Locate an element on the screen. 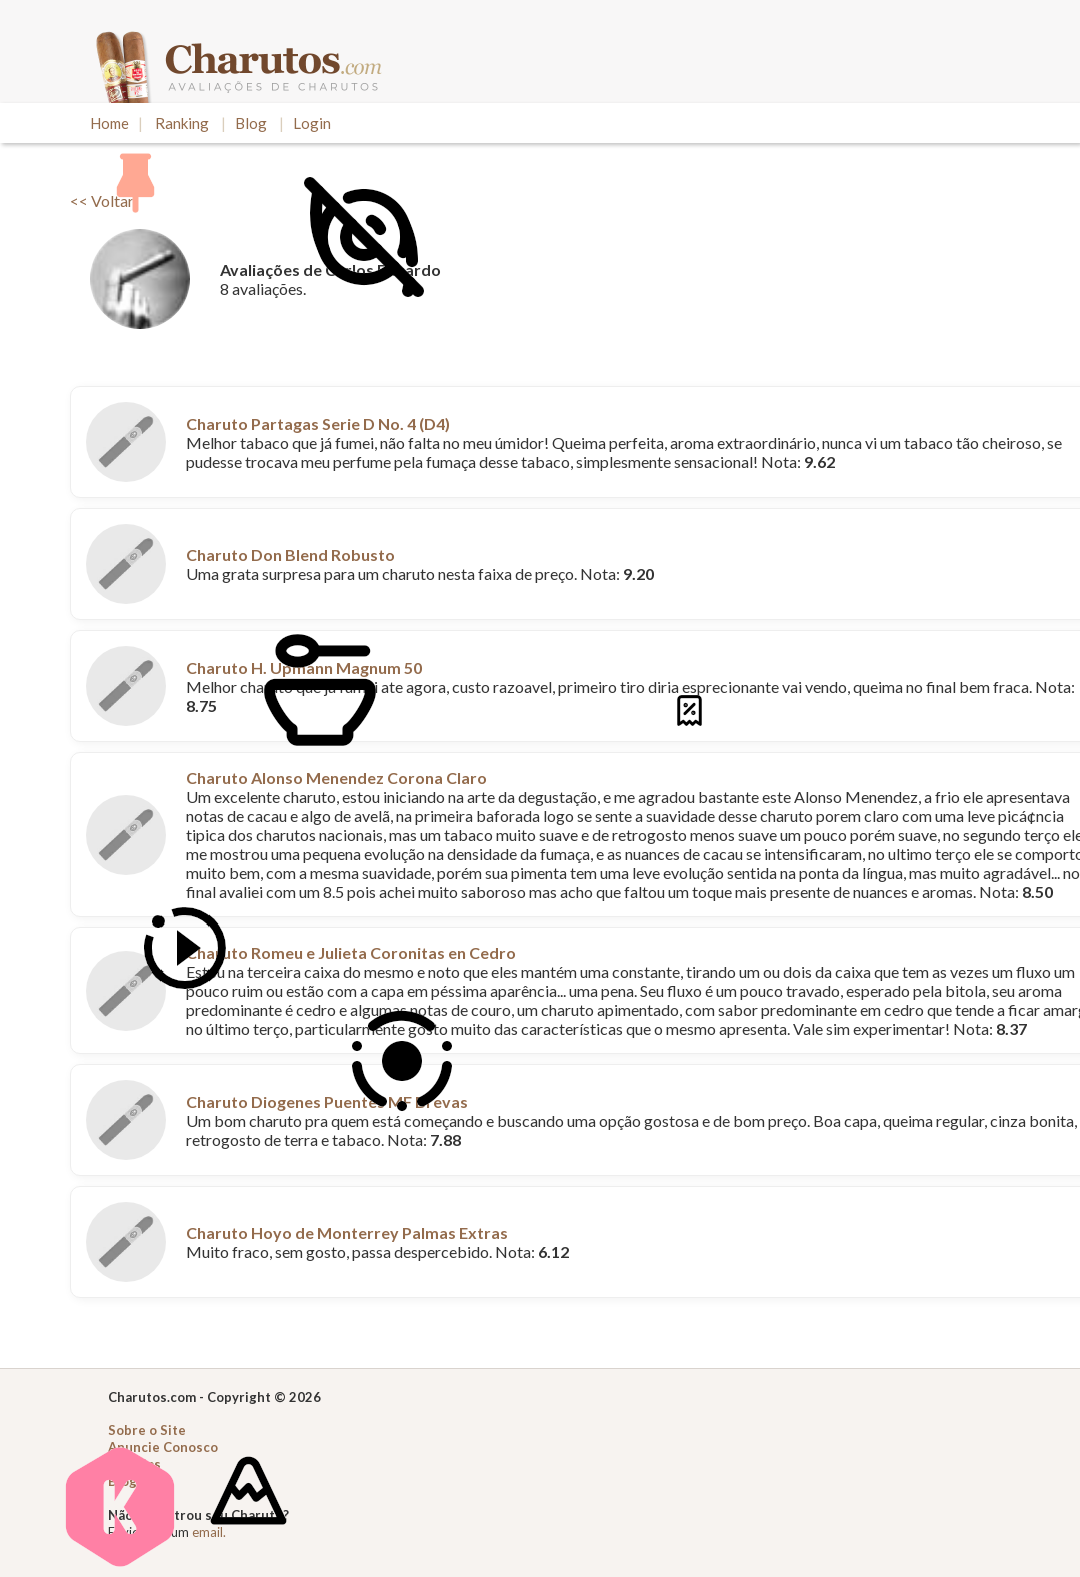 Image resolution: width=1080 pixels, height=1577 pixels. view tax receipt or invoice is located at coordinates (689, 710).